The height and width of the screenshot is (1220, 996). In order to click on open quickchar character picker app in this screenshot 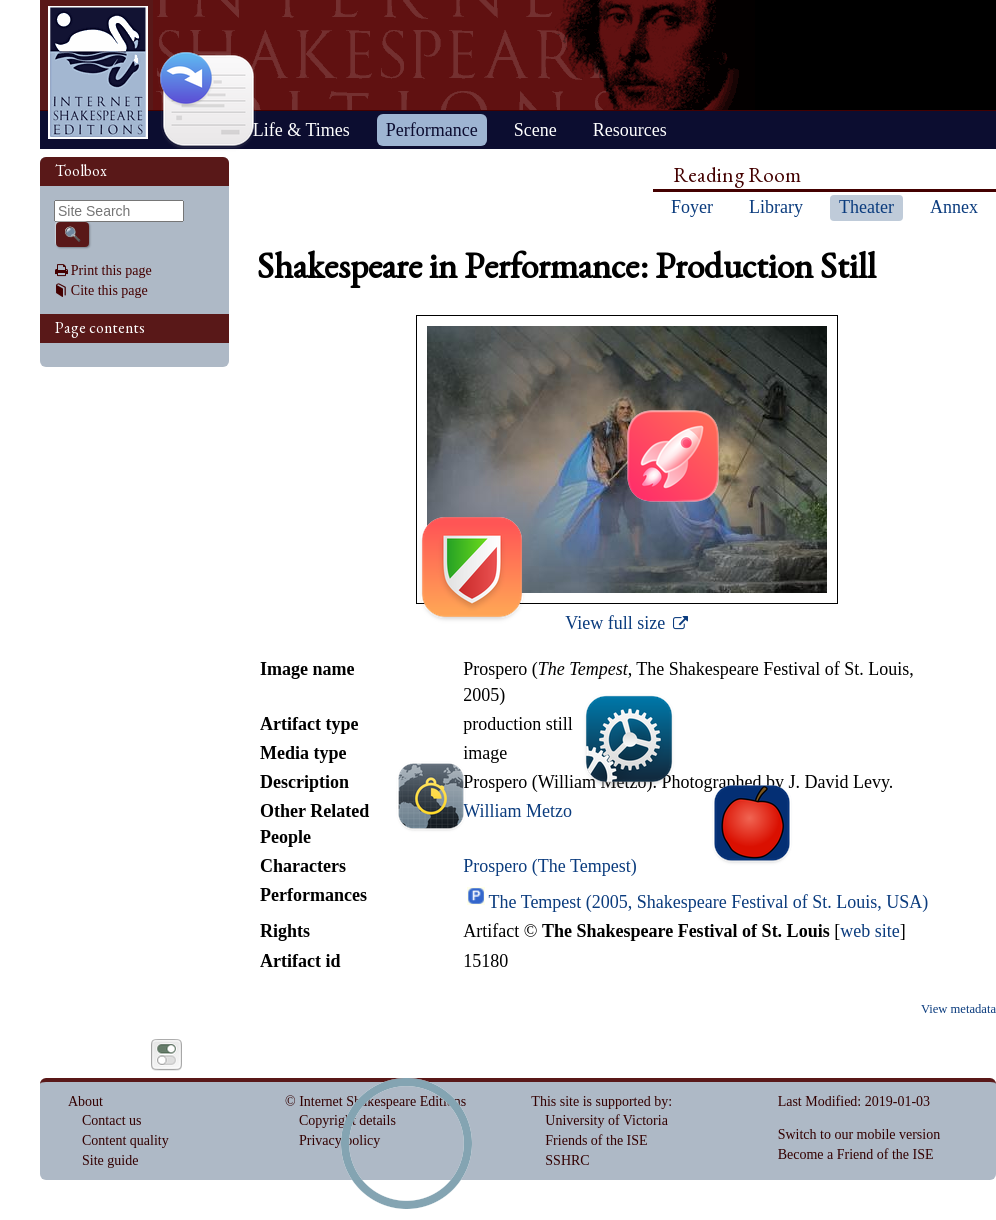, I will do `click(208, 100)`.